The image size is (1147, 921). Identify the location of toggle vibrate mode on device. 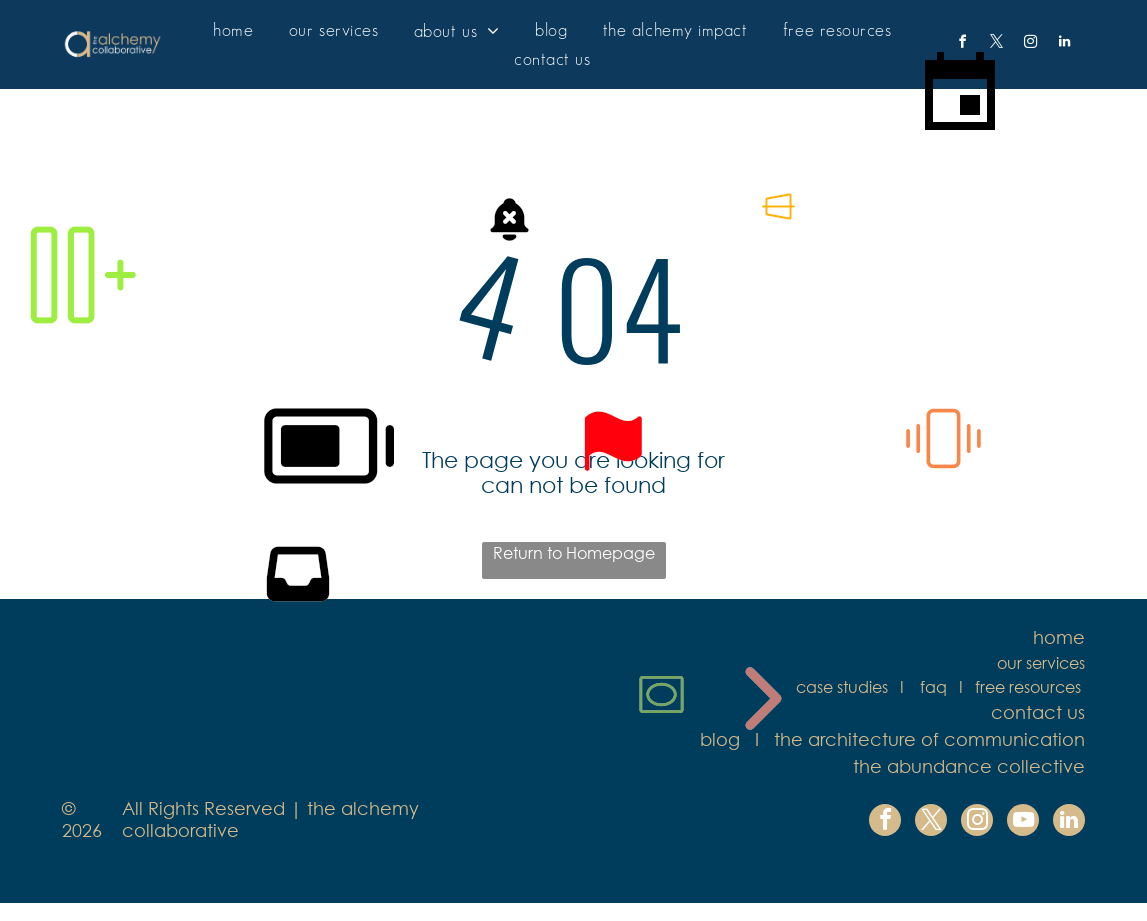
(943, 438).